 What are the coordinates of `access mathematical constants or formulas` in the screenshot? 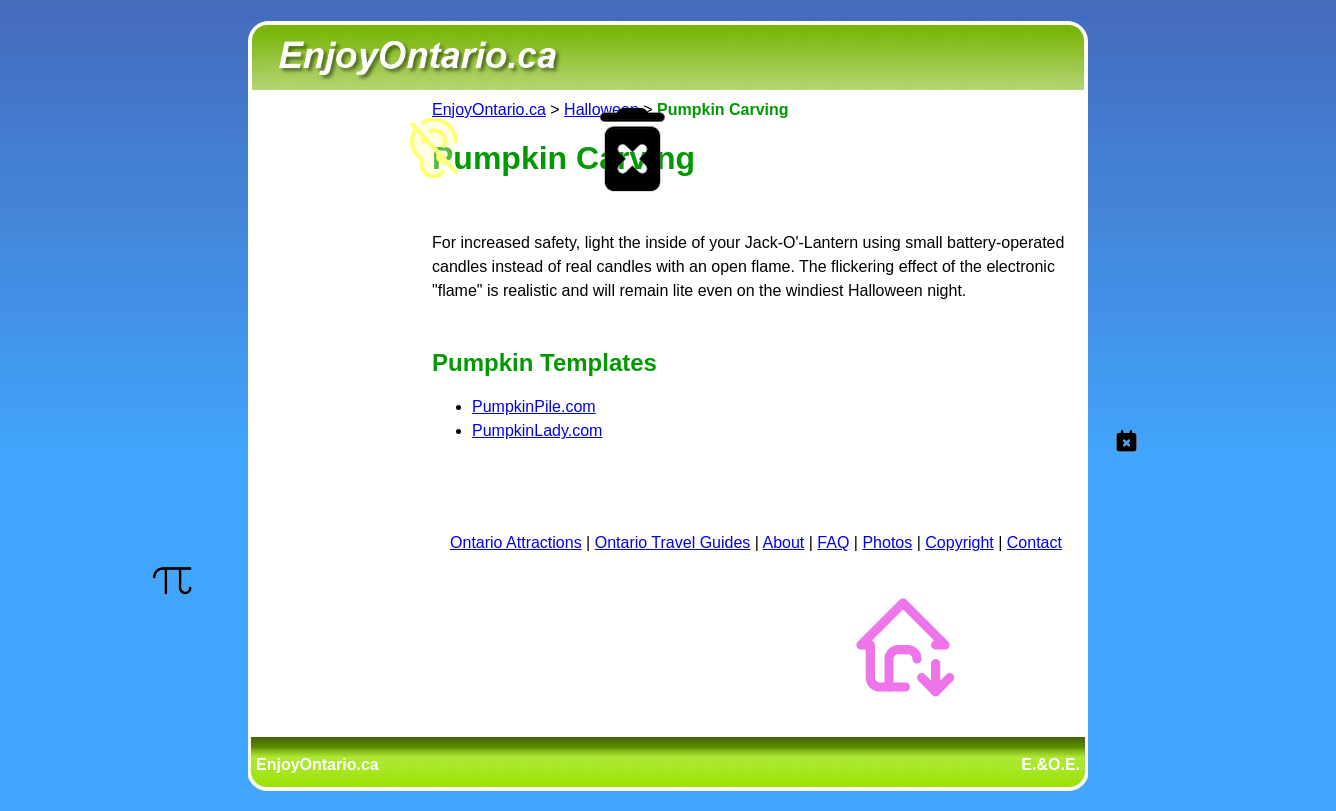 It's located at (173, 580).